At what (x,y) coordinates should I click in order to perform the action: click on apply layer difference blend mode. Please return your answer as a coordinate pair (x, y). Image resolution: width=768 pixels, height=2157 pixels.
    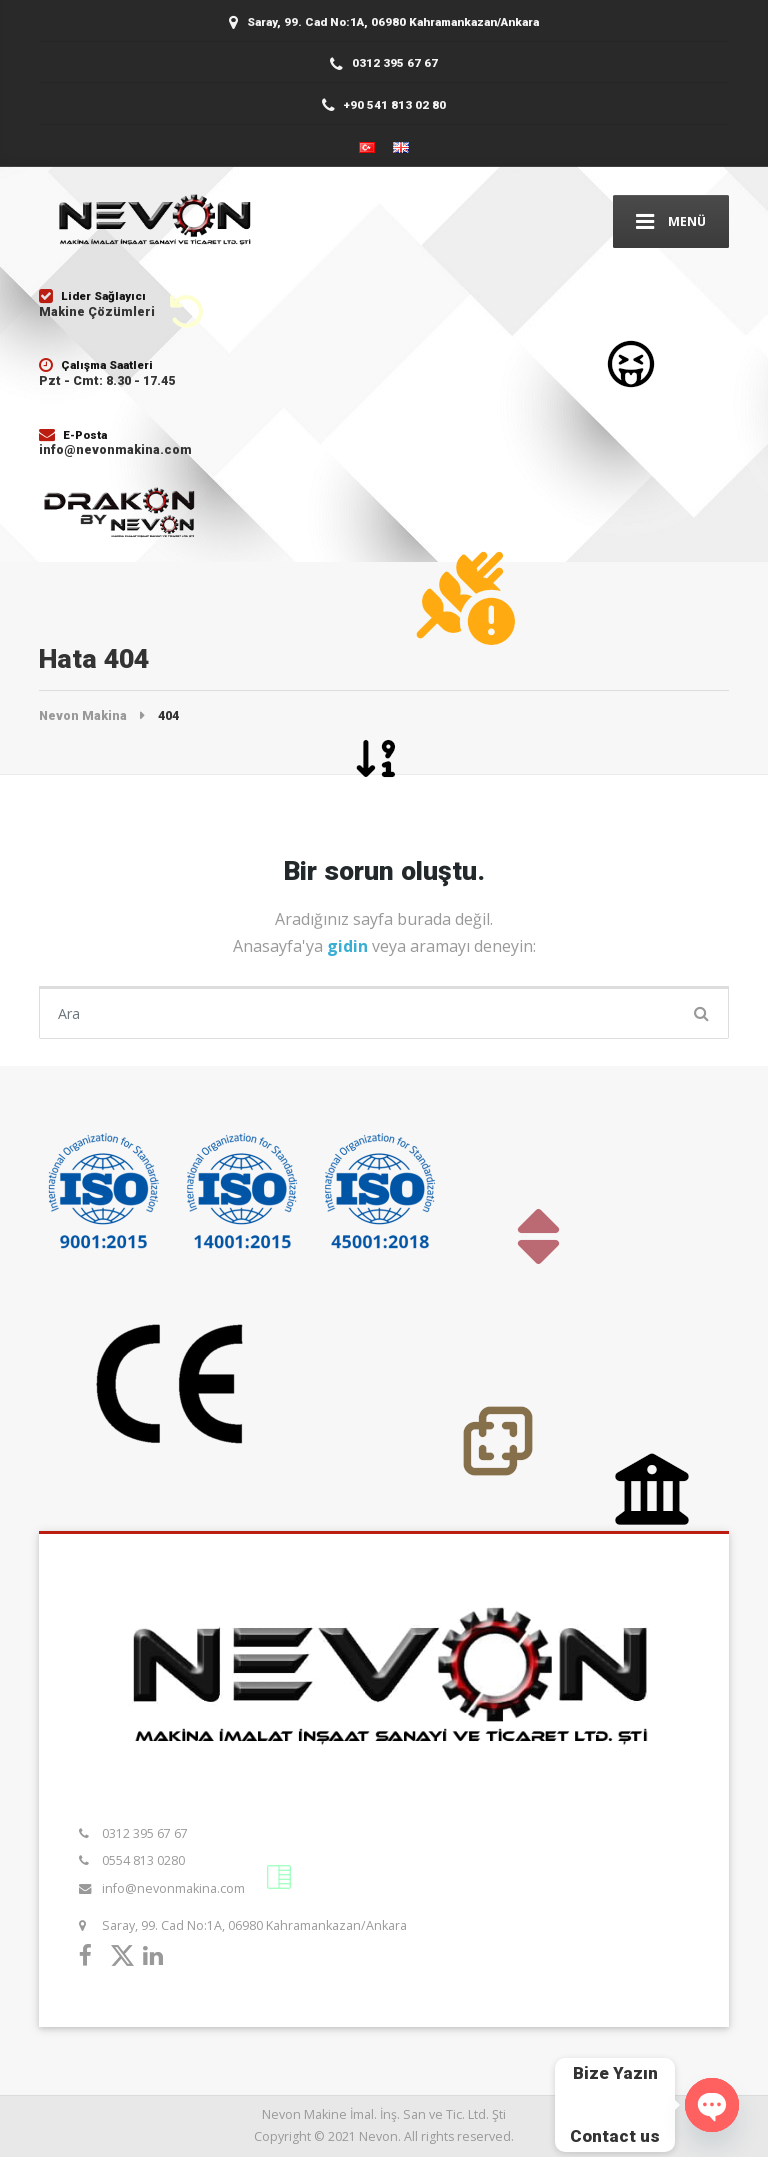
    Looking at the image, I should click on (498, 1441).